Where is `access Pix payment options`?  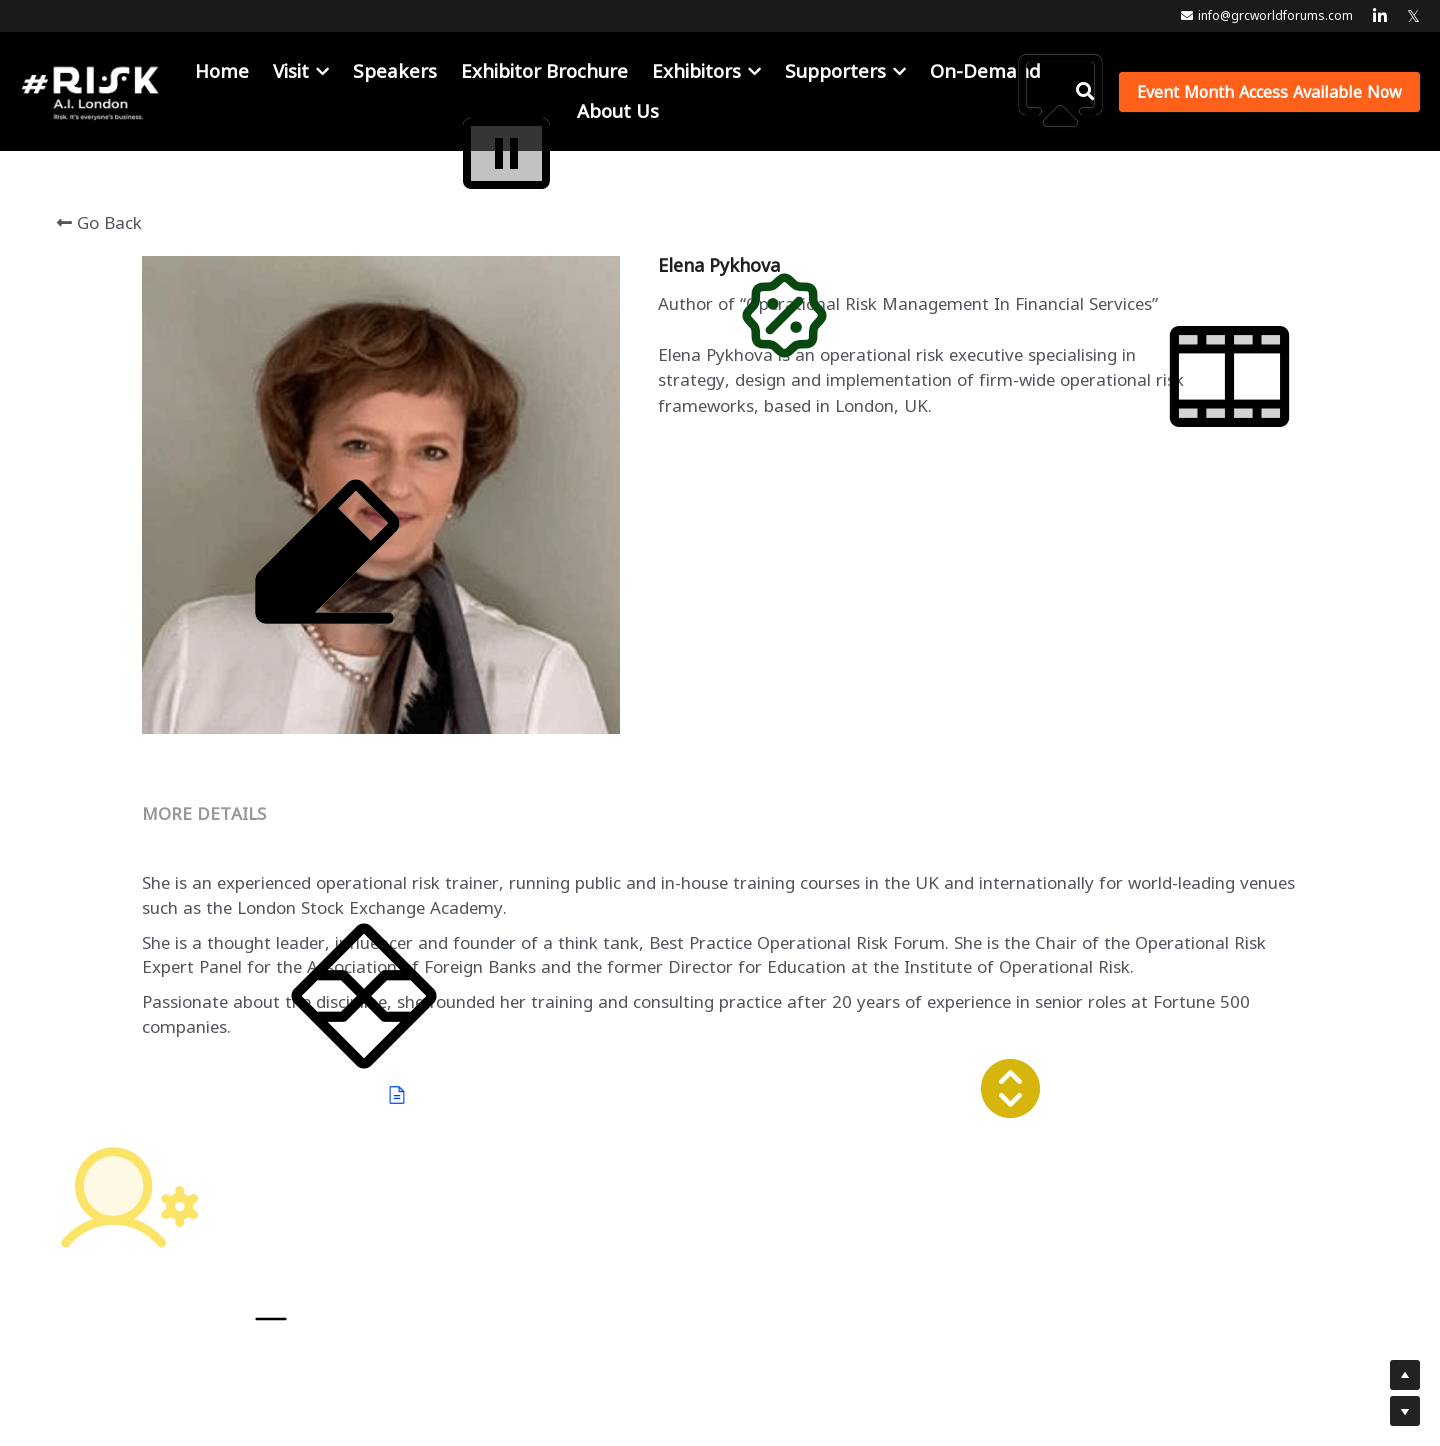
access Pix payment options is located at coordinates (364, 996).